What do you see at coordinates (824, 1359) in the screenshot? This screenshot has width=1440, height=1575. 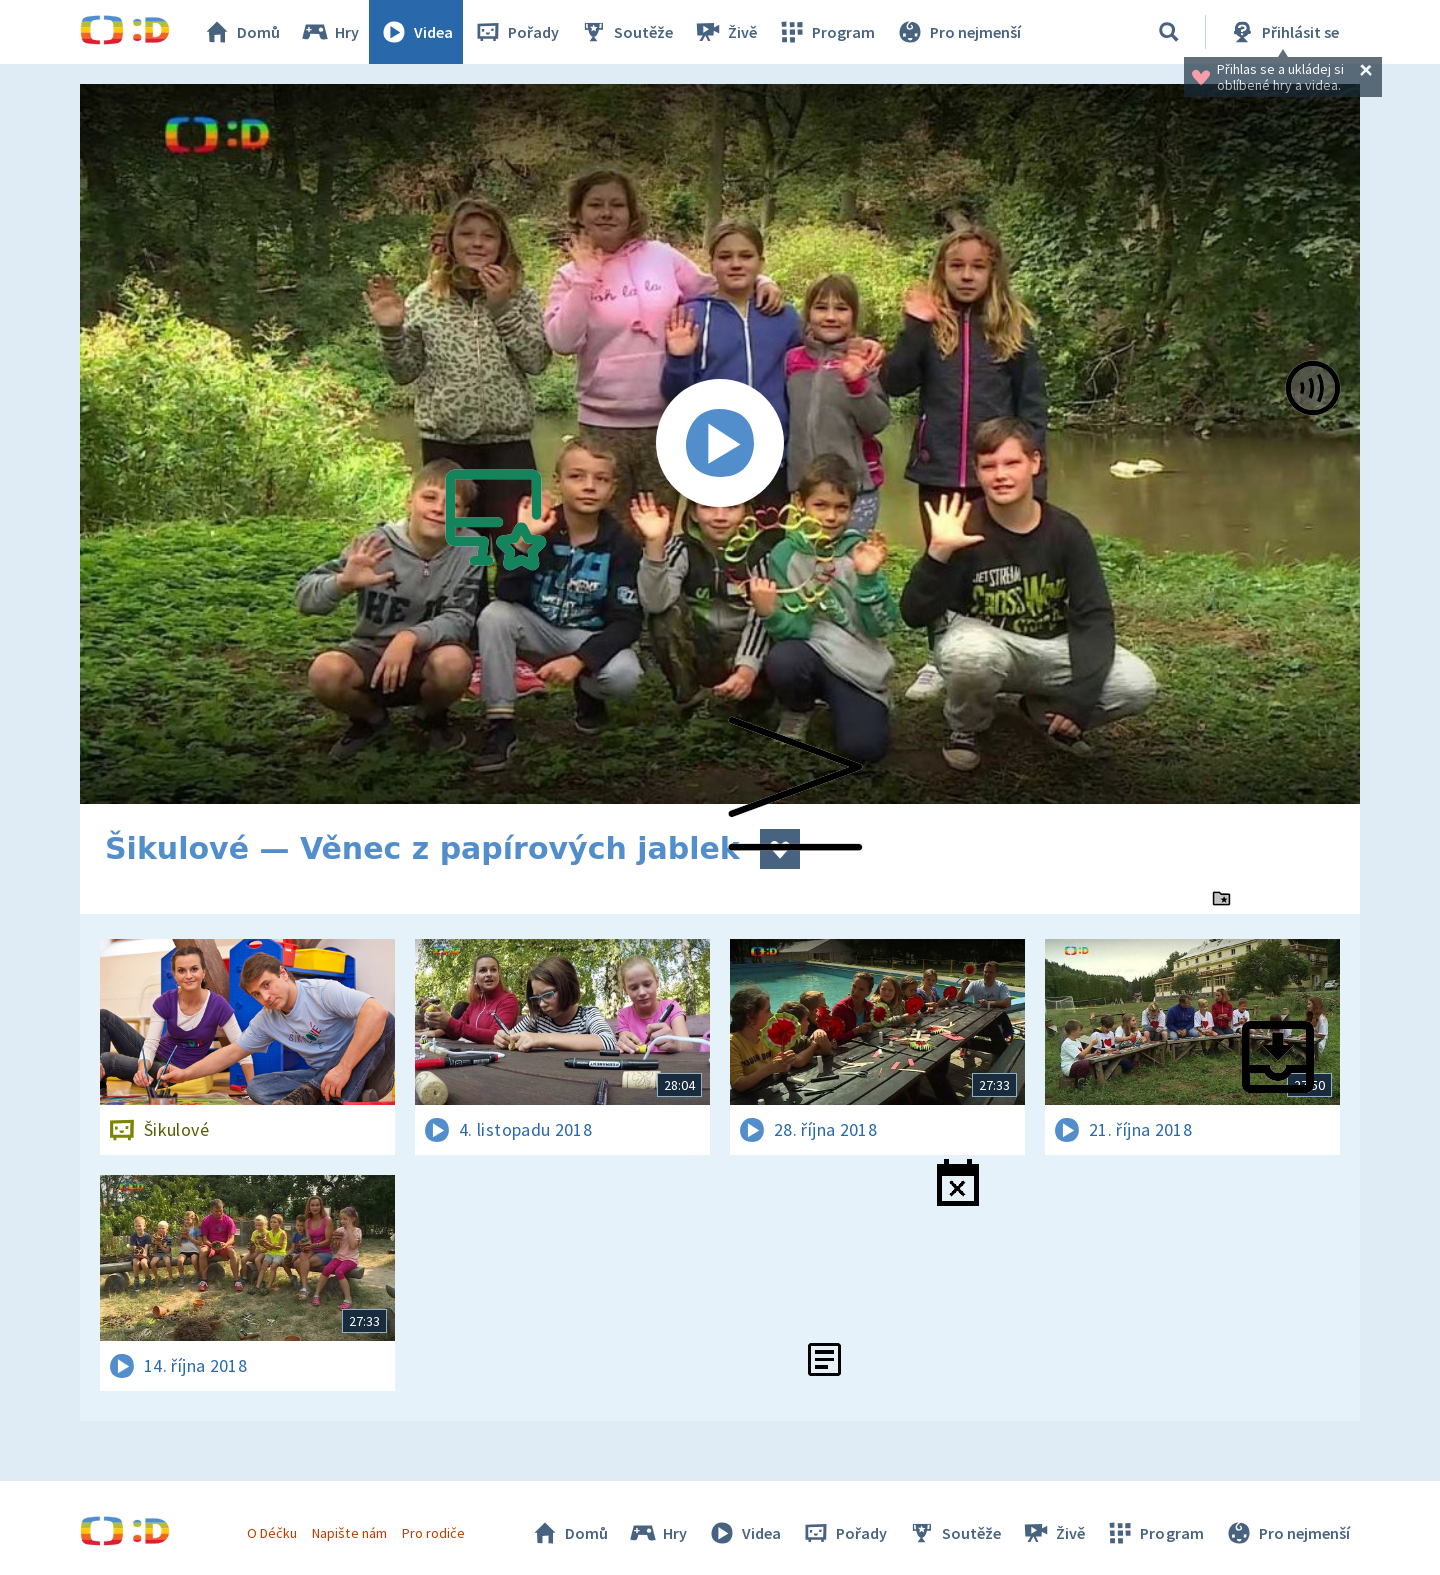 I see `view article or document` at bounding box center [824, 1359].